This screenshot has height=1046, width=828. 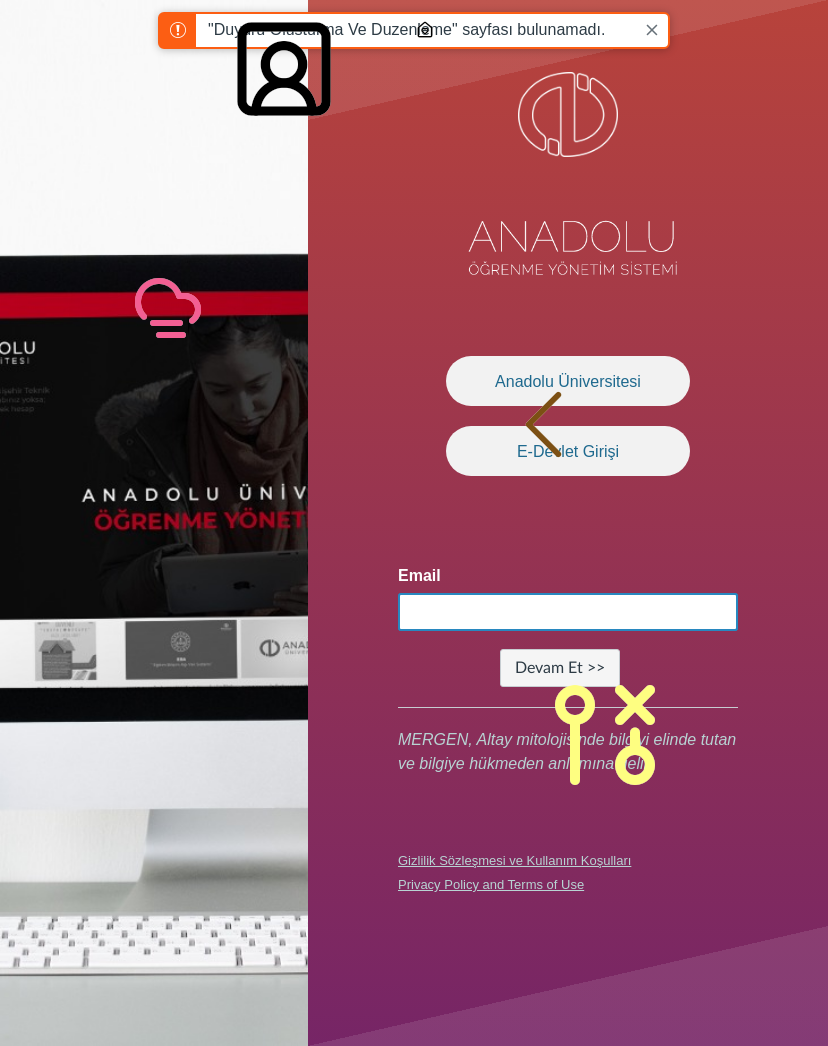 I want to click on indicates a closed or rejected pull request, so click(x=605, y=735).